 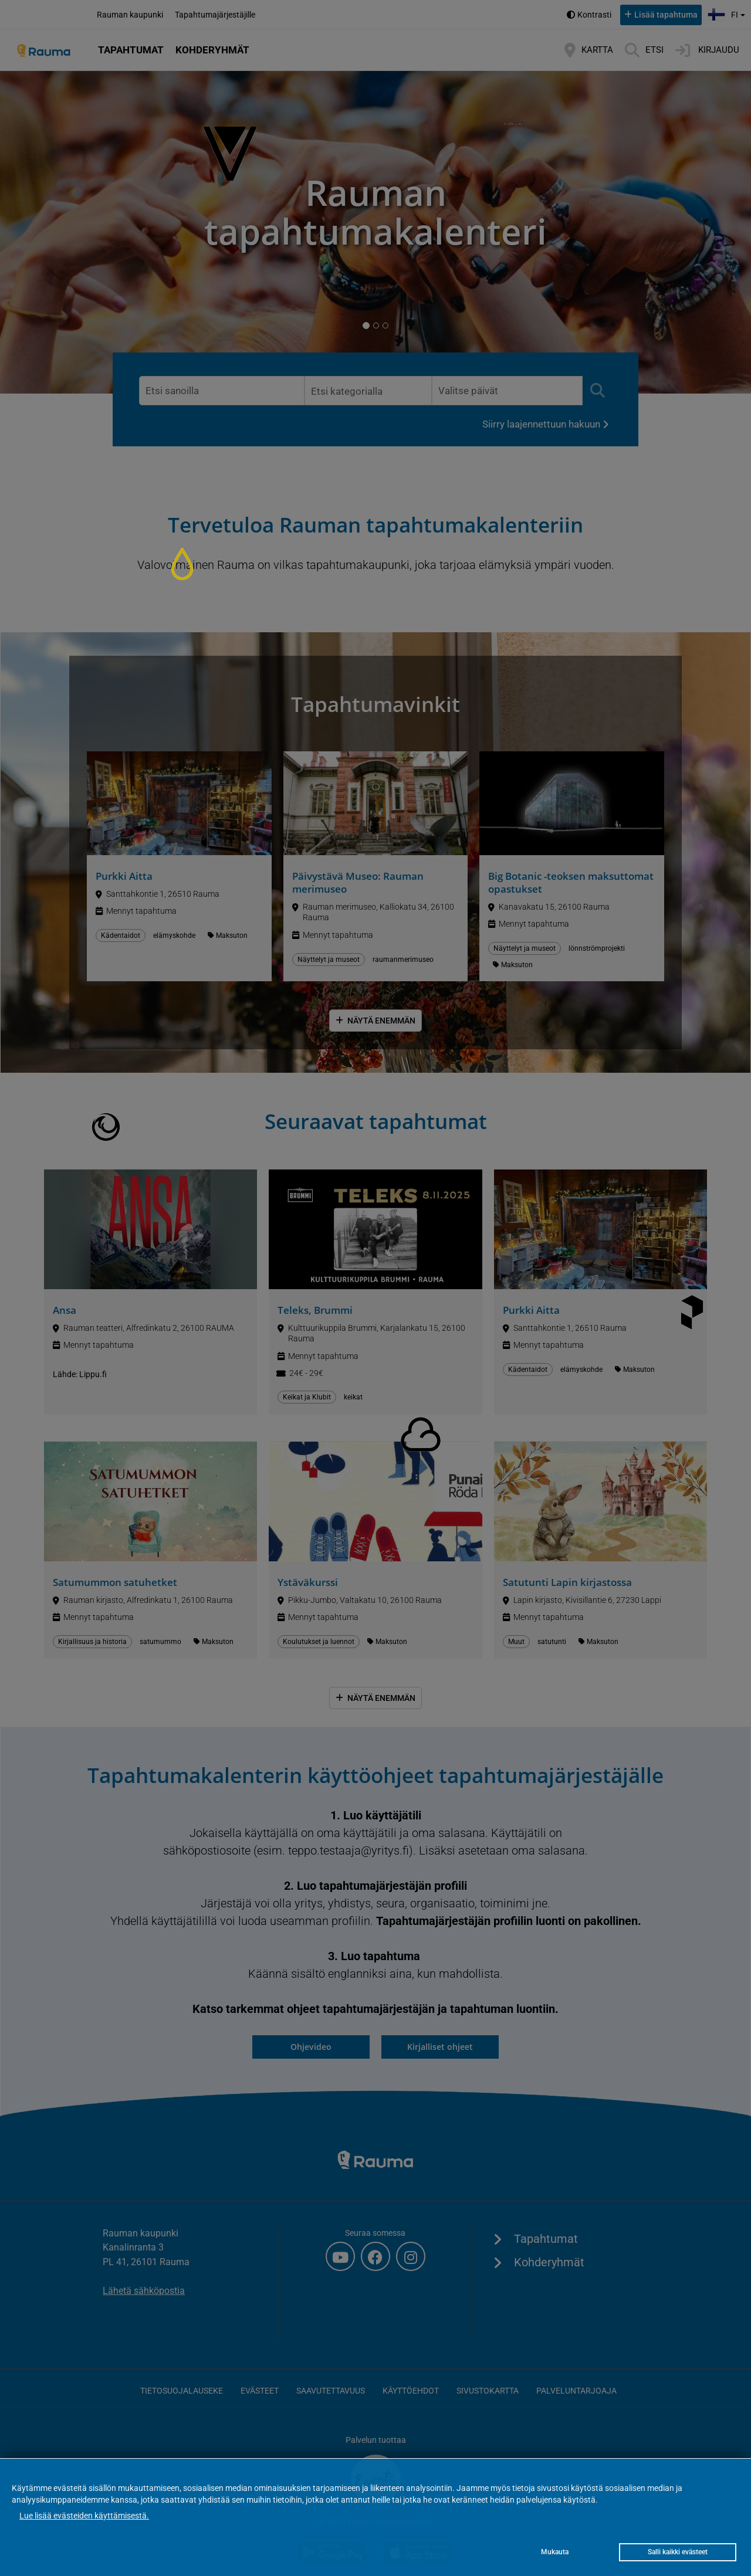 I want to click on moo print and design services logo, so click(x=182, y=564).